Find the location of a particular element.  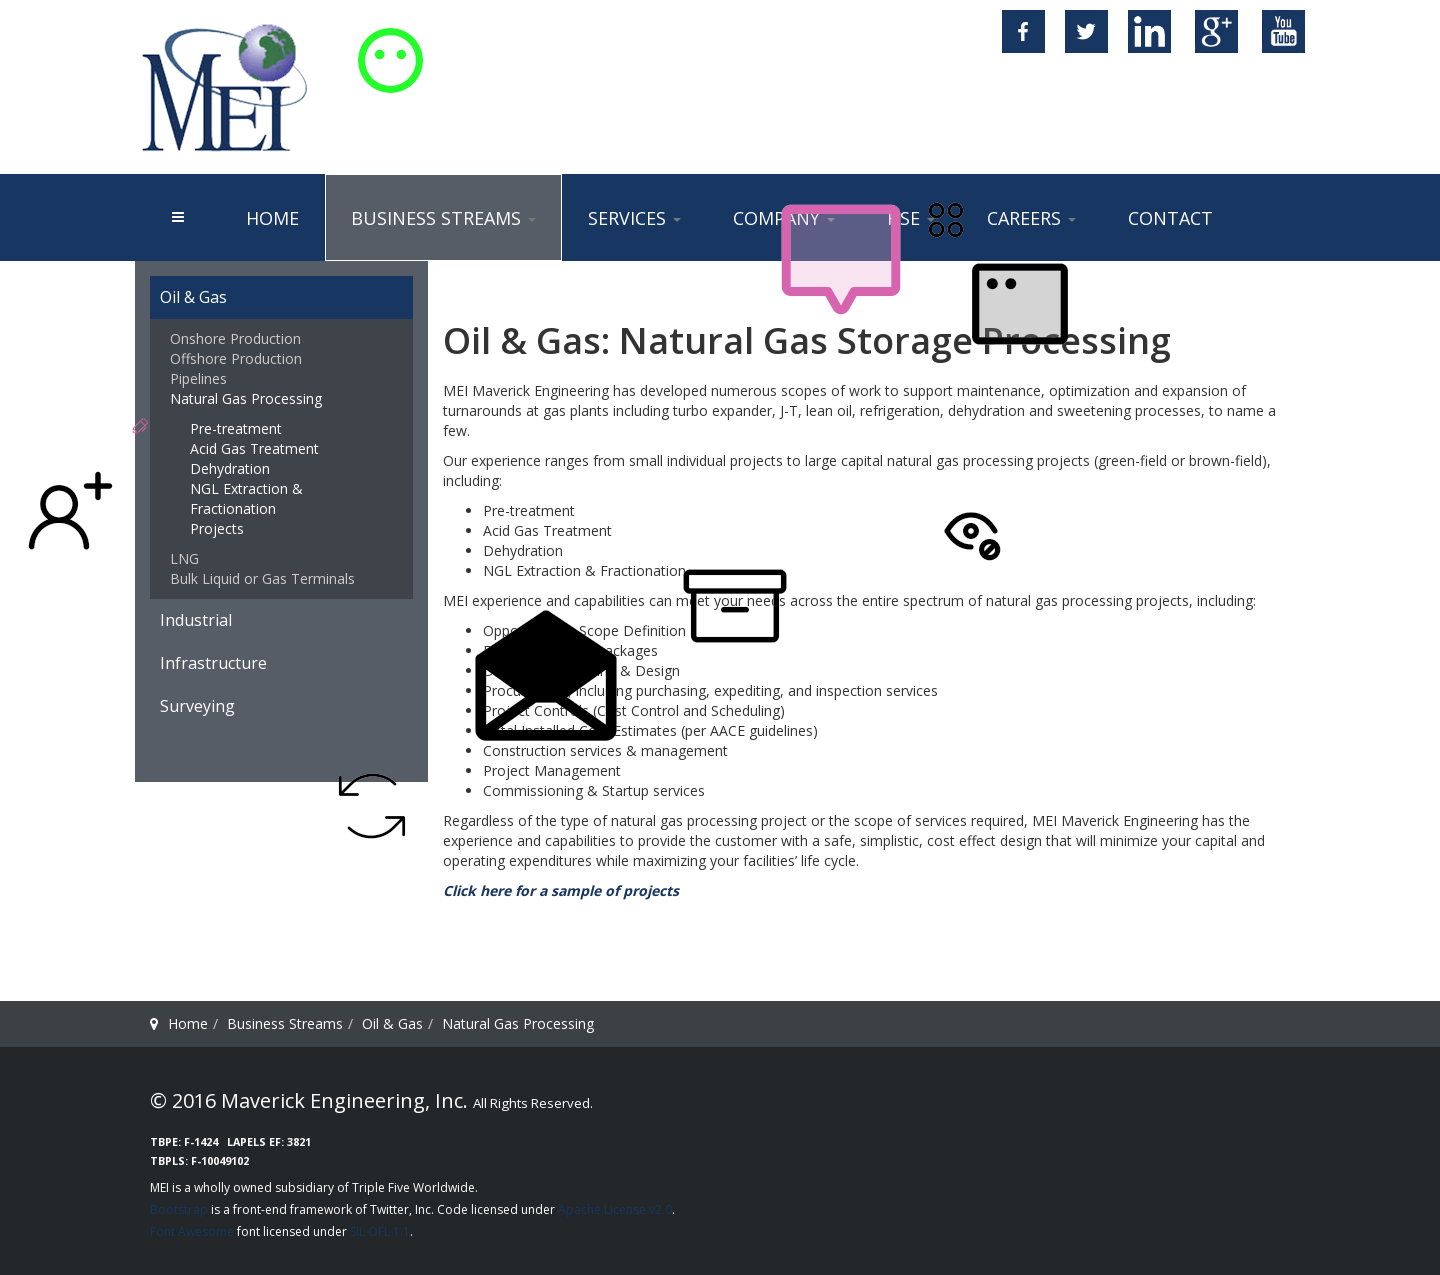

open app grid or dashboard is located at coordinates (946, 220).